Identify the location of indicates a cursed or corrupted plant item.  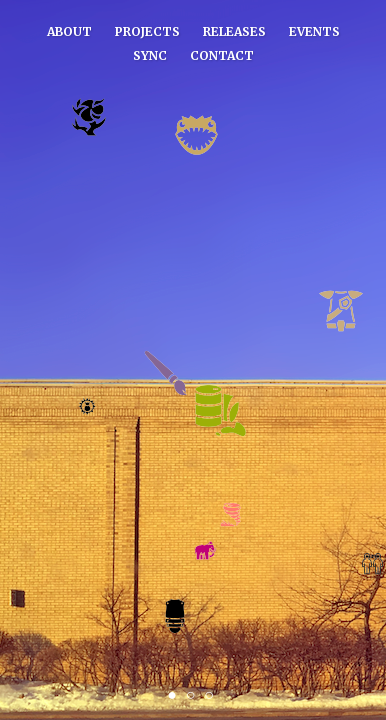
(90, 117).